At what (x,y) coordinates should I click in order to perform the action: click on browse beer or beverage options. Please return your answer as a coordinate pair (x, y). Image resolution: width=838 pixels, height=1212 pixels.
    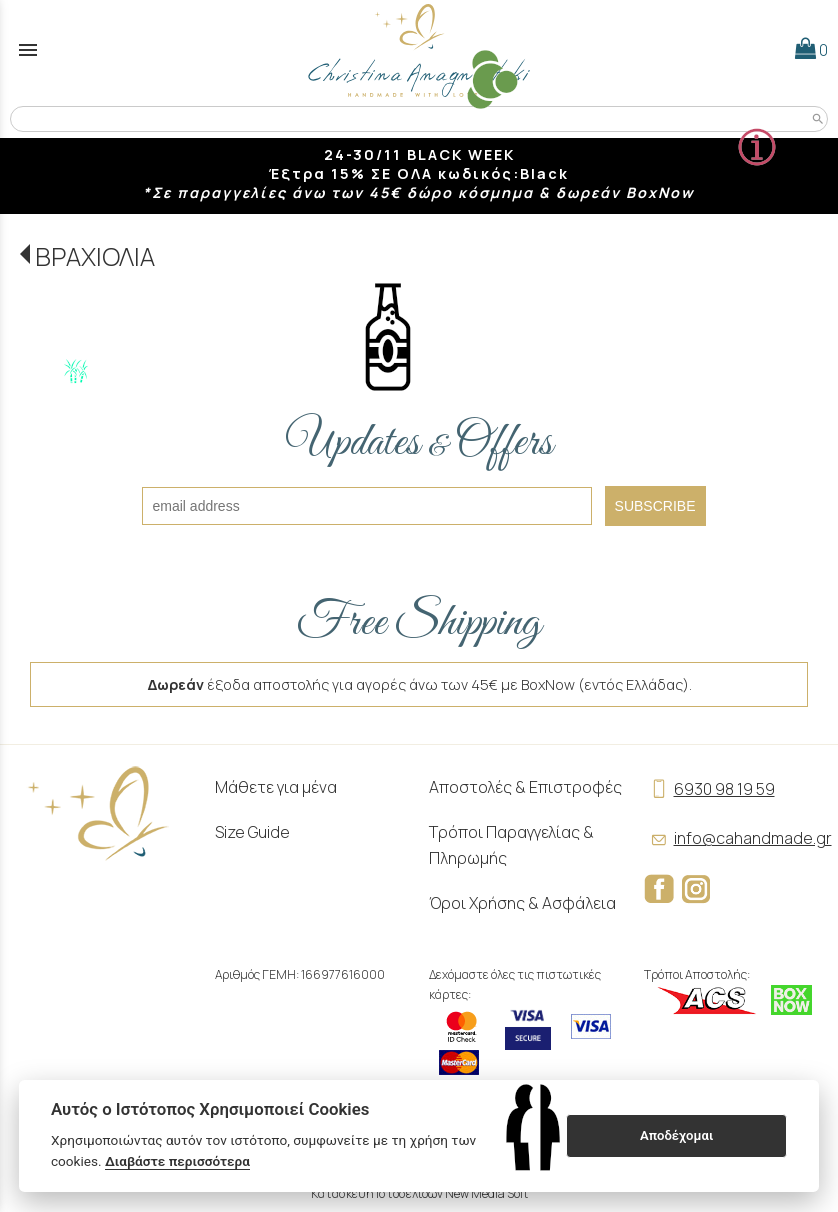
    Looking at the image, I should click on (388, 337).